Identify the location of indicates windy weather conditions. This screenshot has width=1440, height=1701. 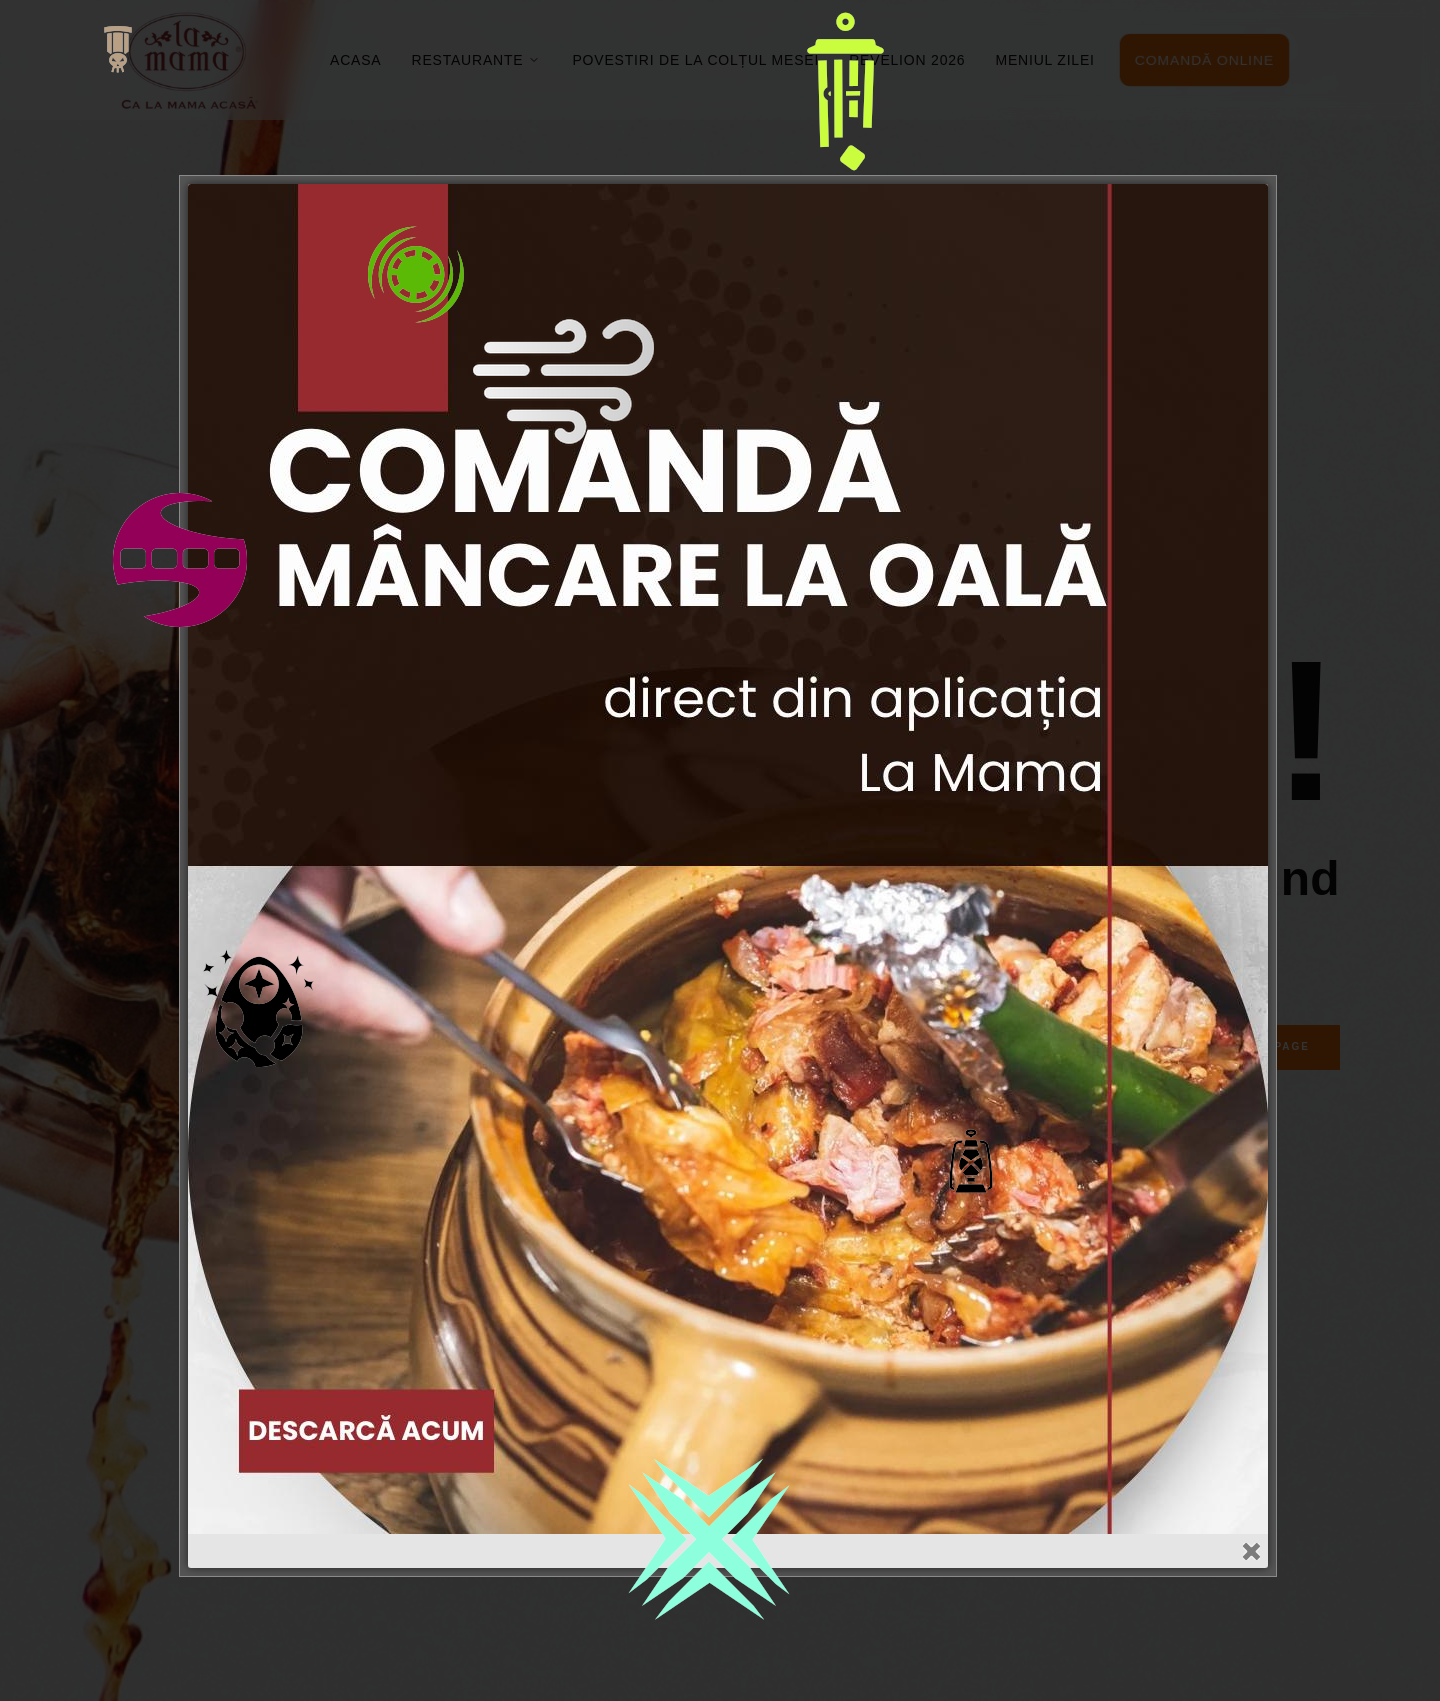
(563, 381).